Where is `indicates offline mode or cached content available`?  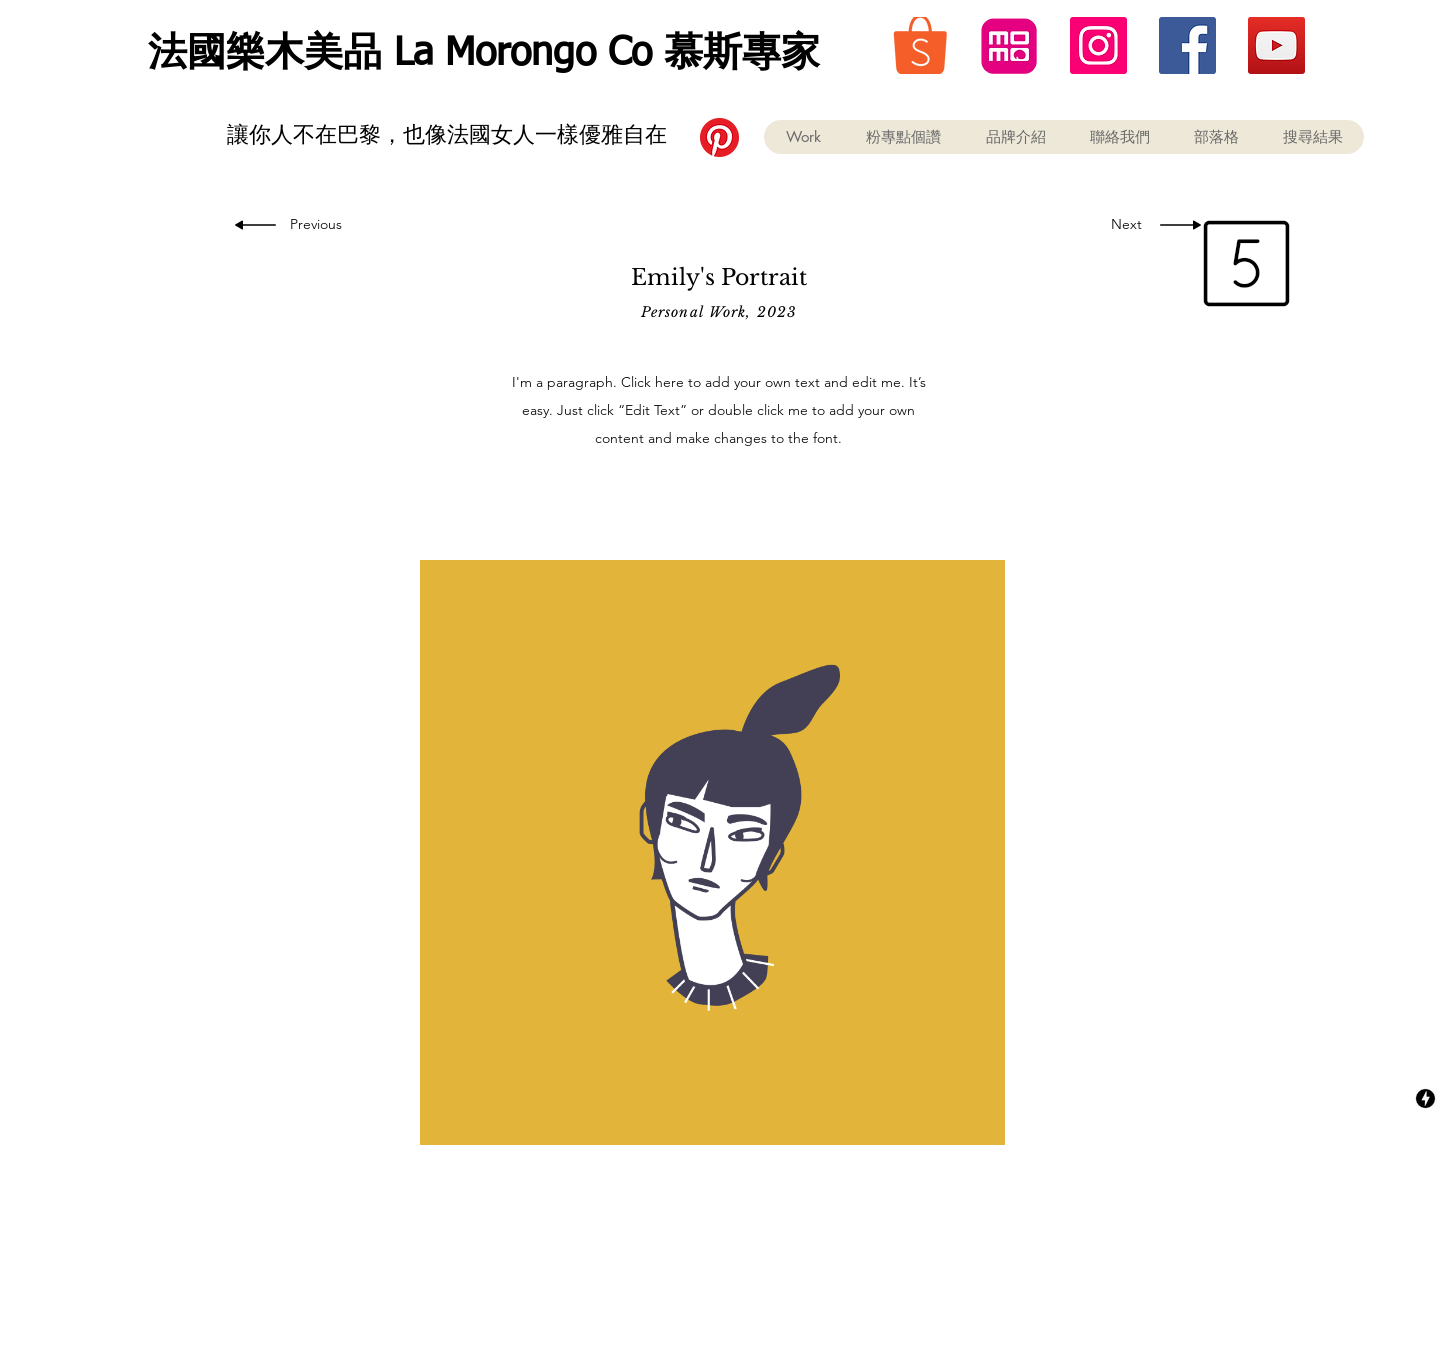
indicates offline mode or cached content available is located at coordinates (1425, 1098).